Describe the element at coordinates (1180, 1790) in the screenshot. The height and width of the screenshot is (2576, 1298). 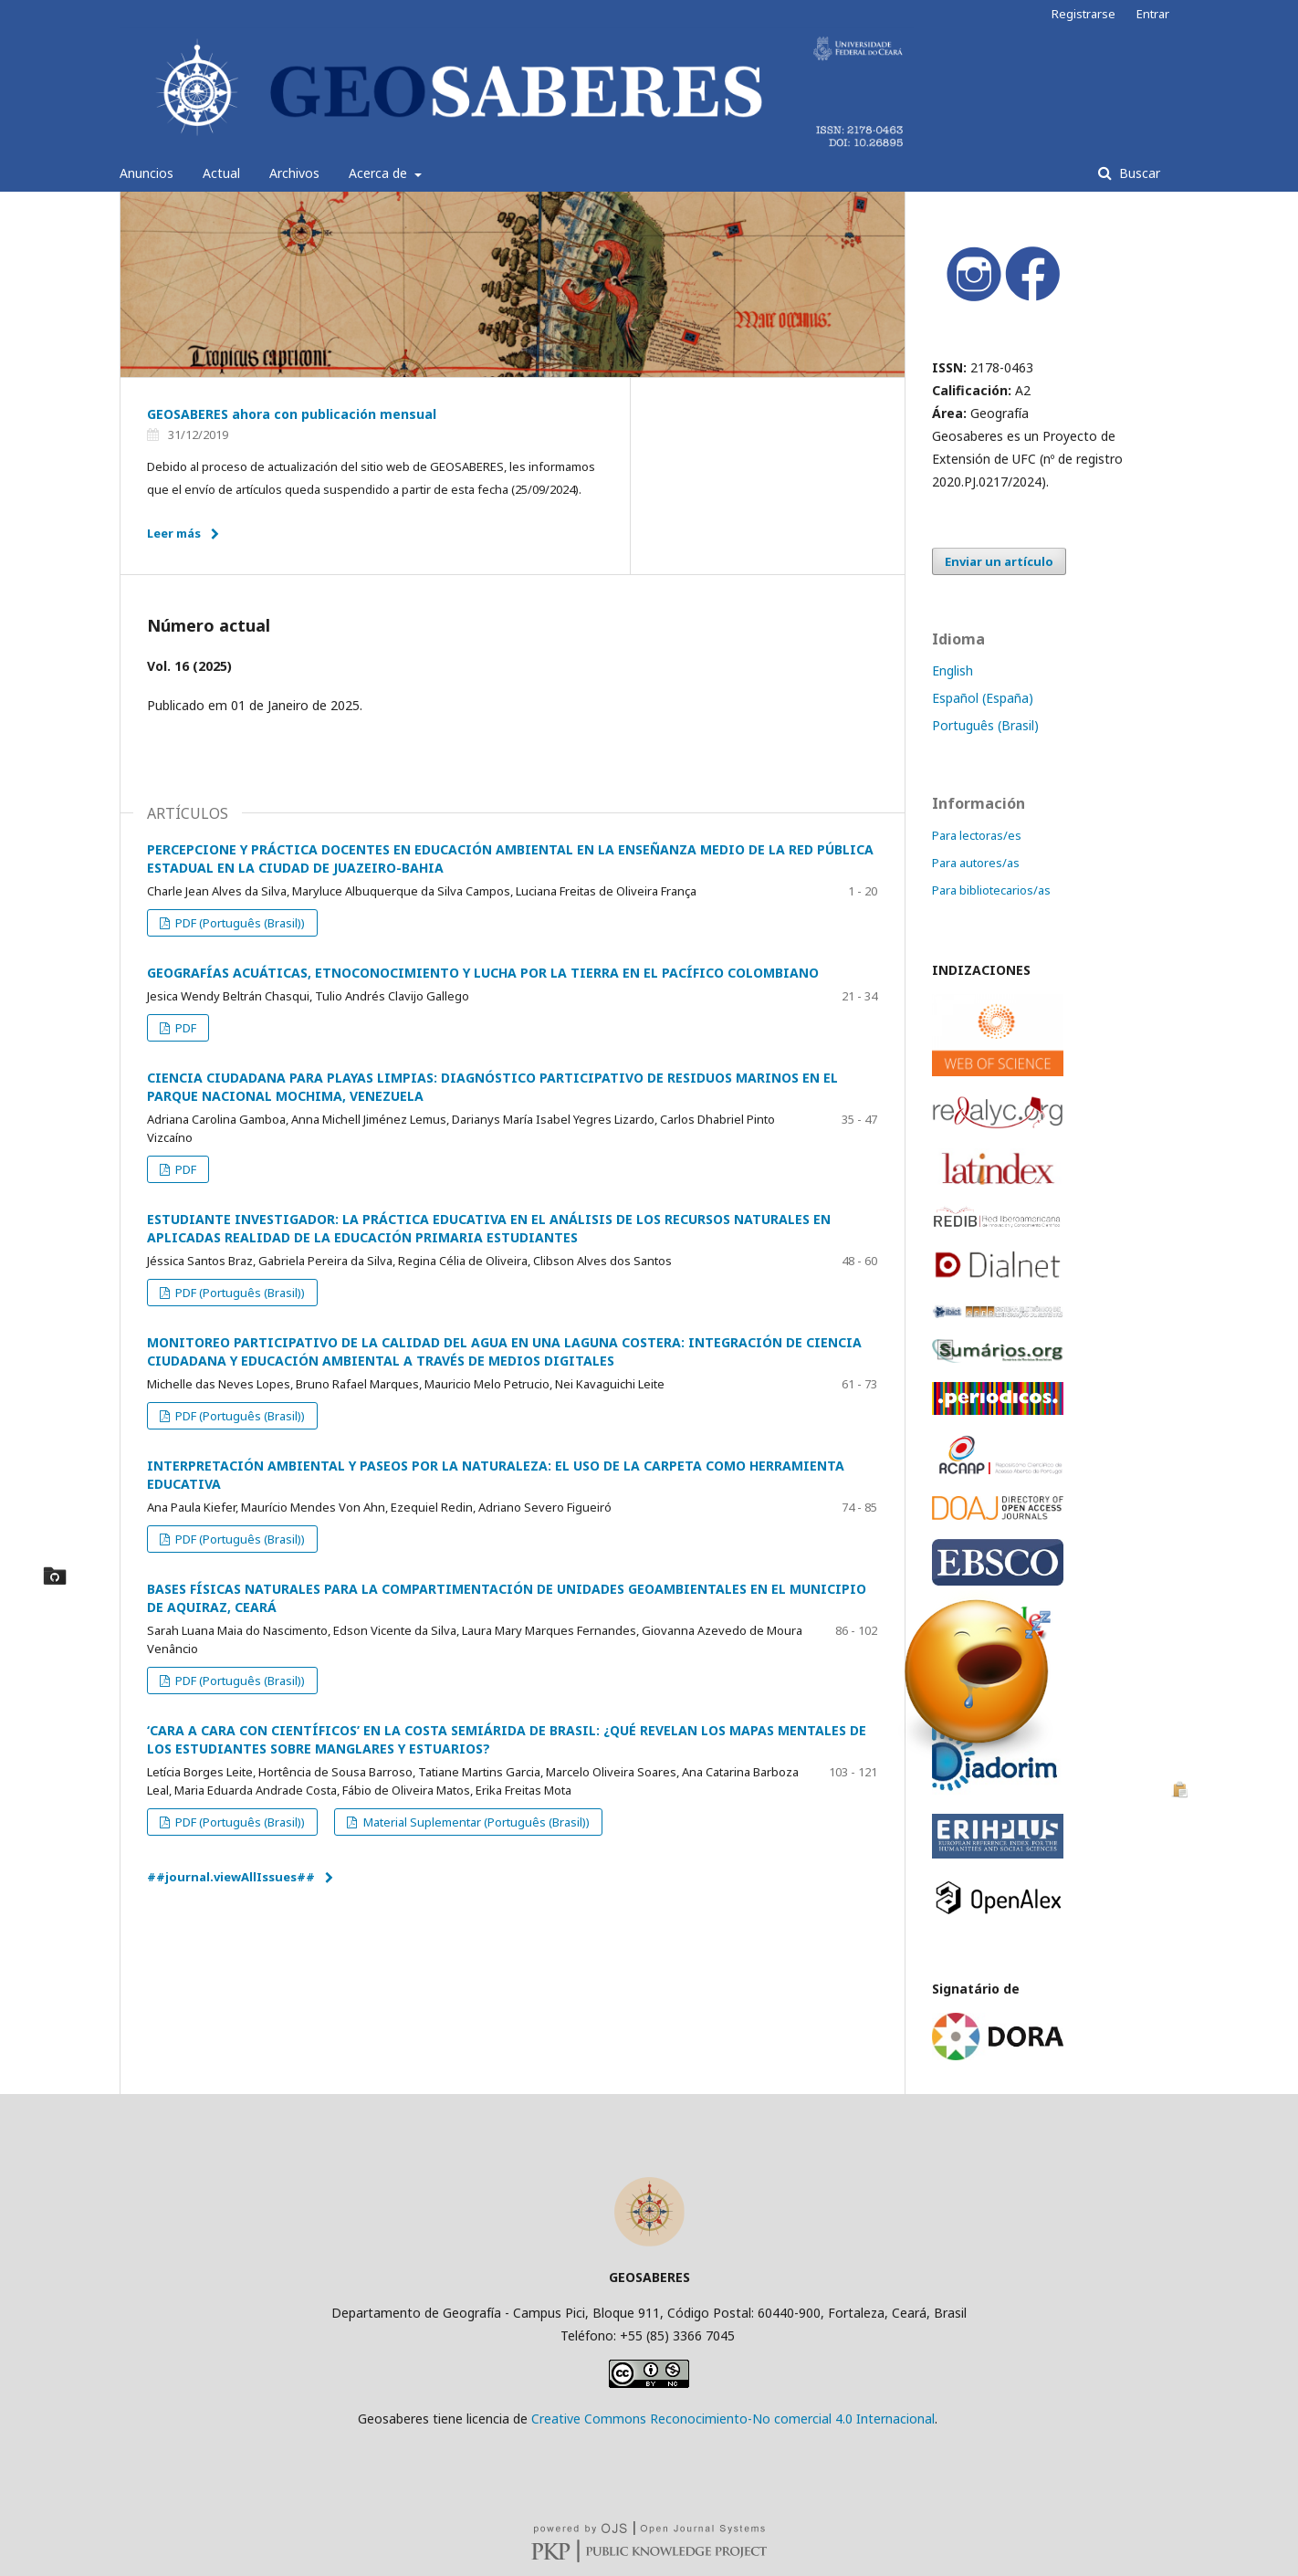
I see `paste copied content from clipboard` at that location.